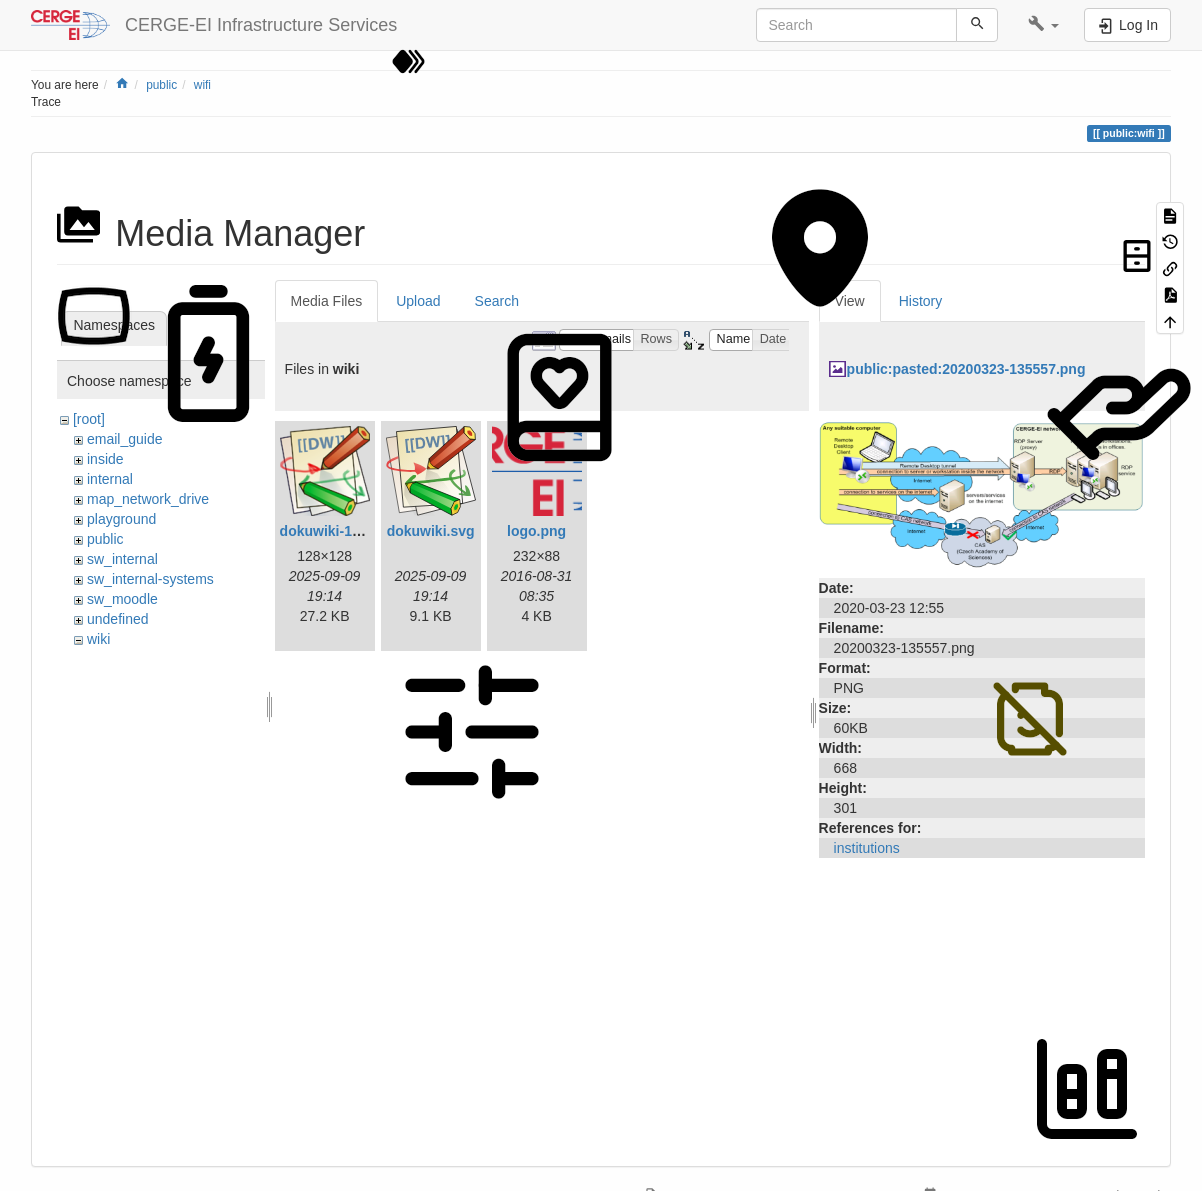 The width and height of the screenshot is (1202, 1191). Describe the element at coordinates (820, 248) in the screenshot. I see `view or share your current location` at that location.